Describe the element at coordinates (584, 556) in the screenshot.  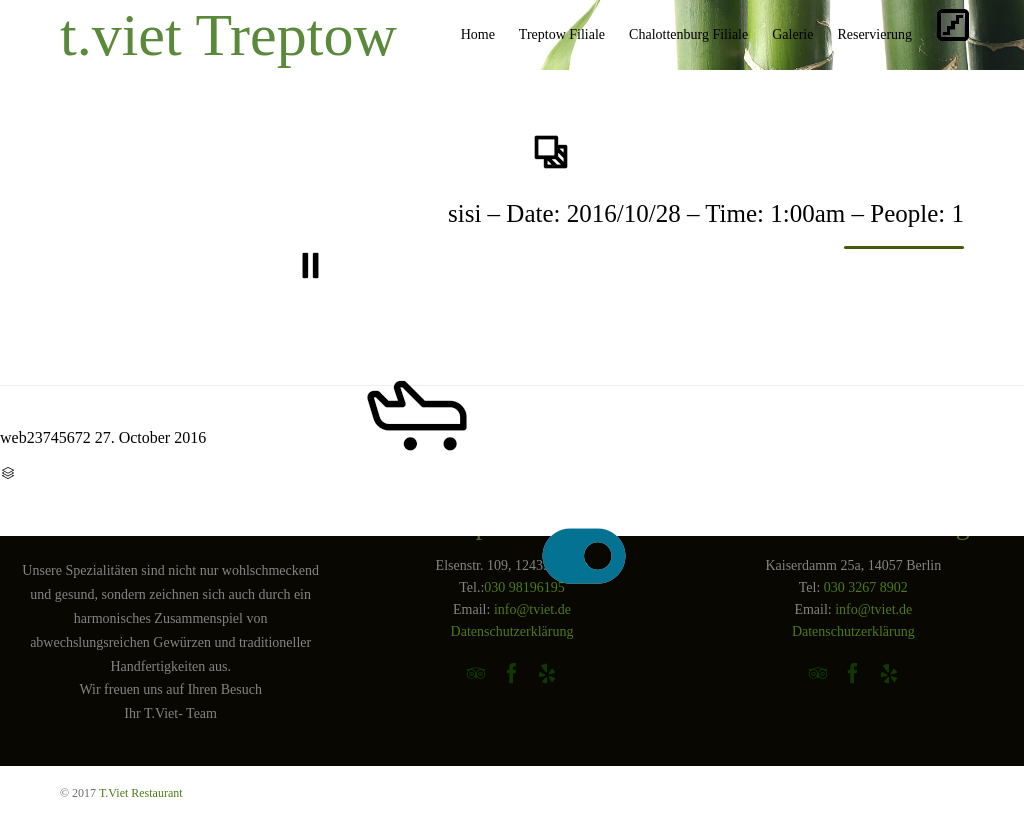
I see `toggle switch in the on/enabled position` at that location.